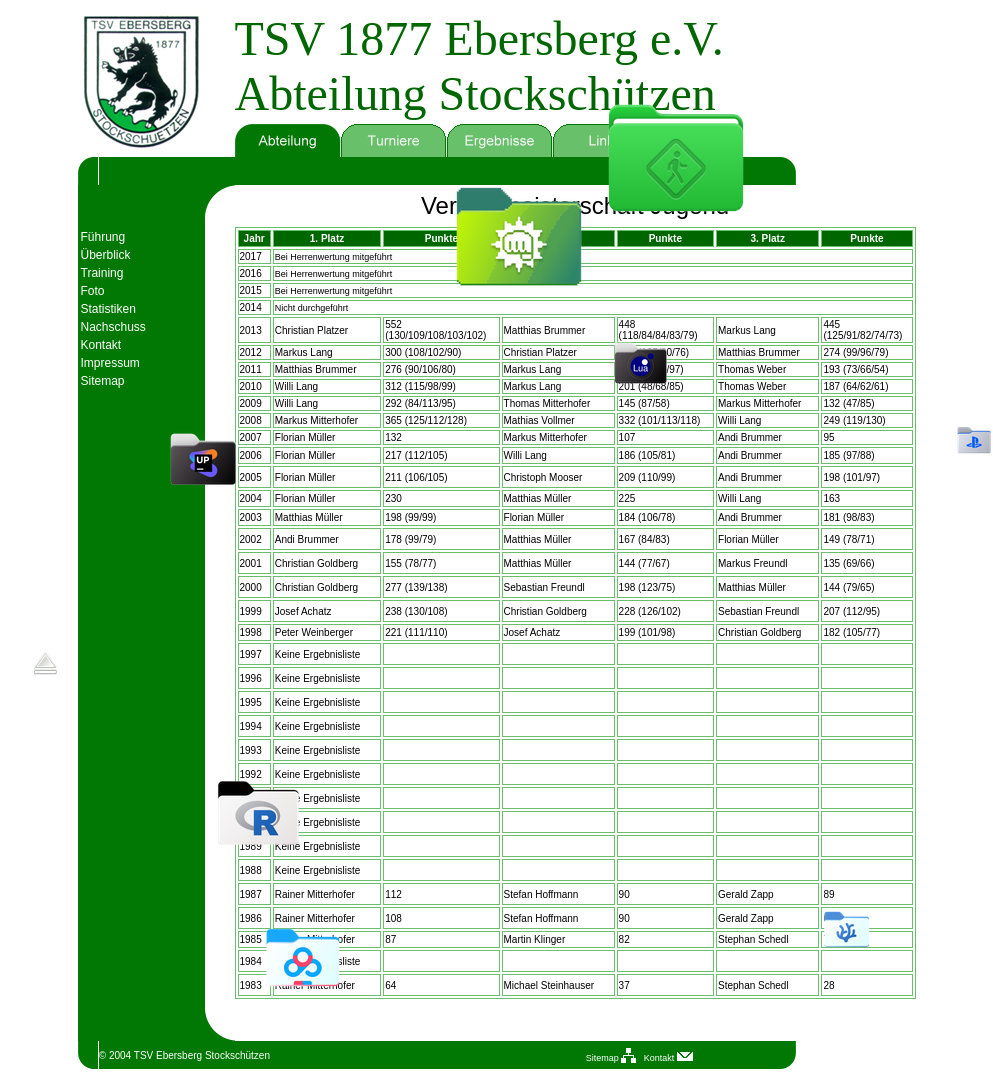 This screenshot has width=993, height=1077. What do you see at coordinates (519, 240) in the screenshot?
I see `open gamejolt games folder` at bounding box center [519, 240].